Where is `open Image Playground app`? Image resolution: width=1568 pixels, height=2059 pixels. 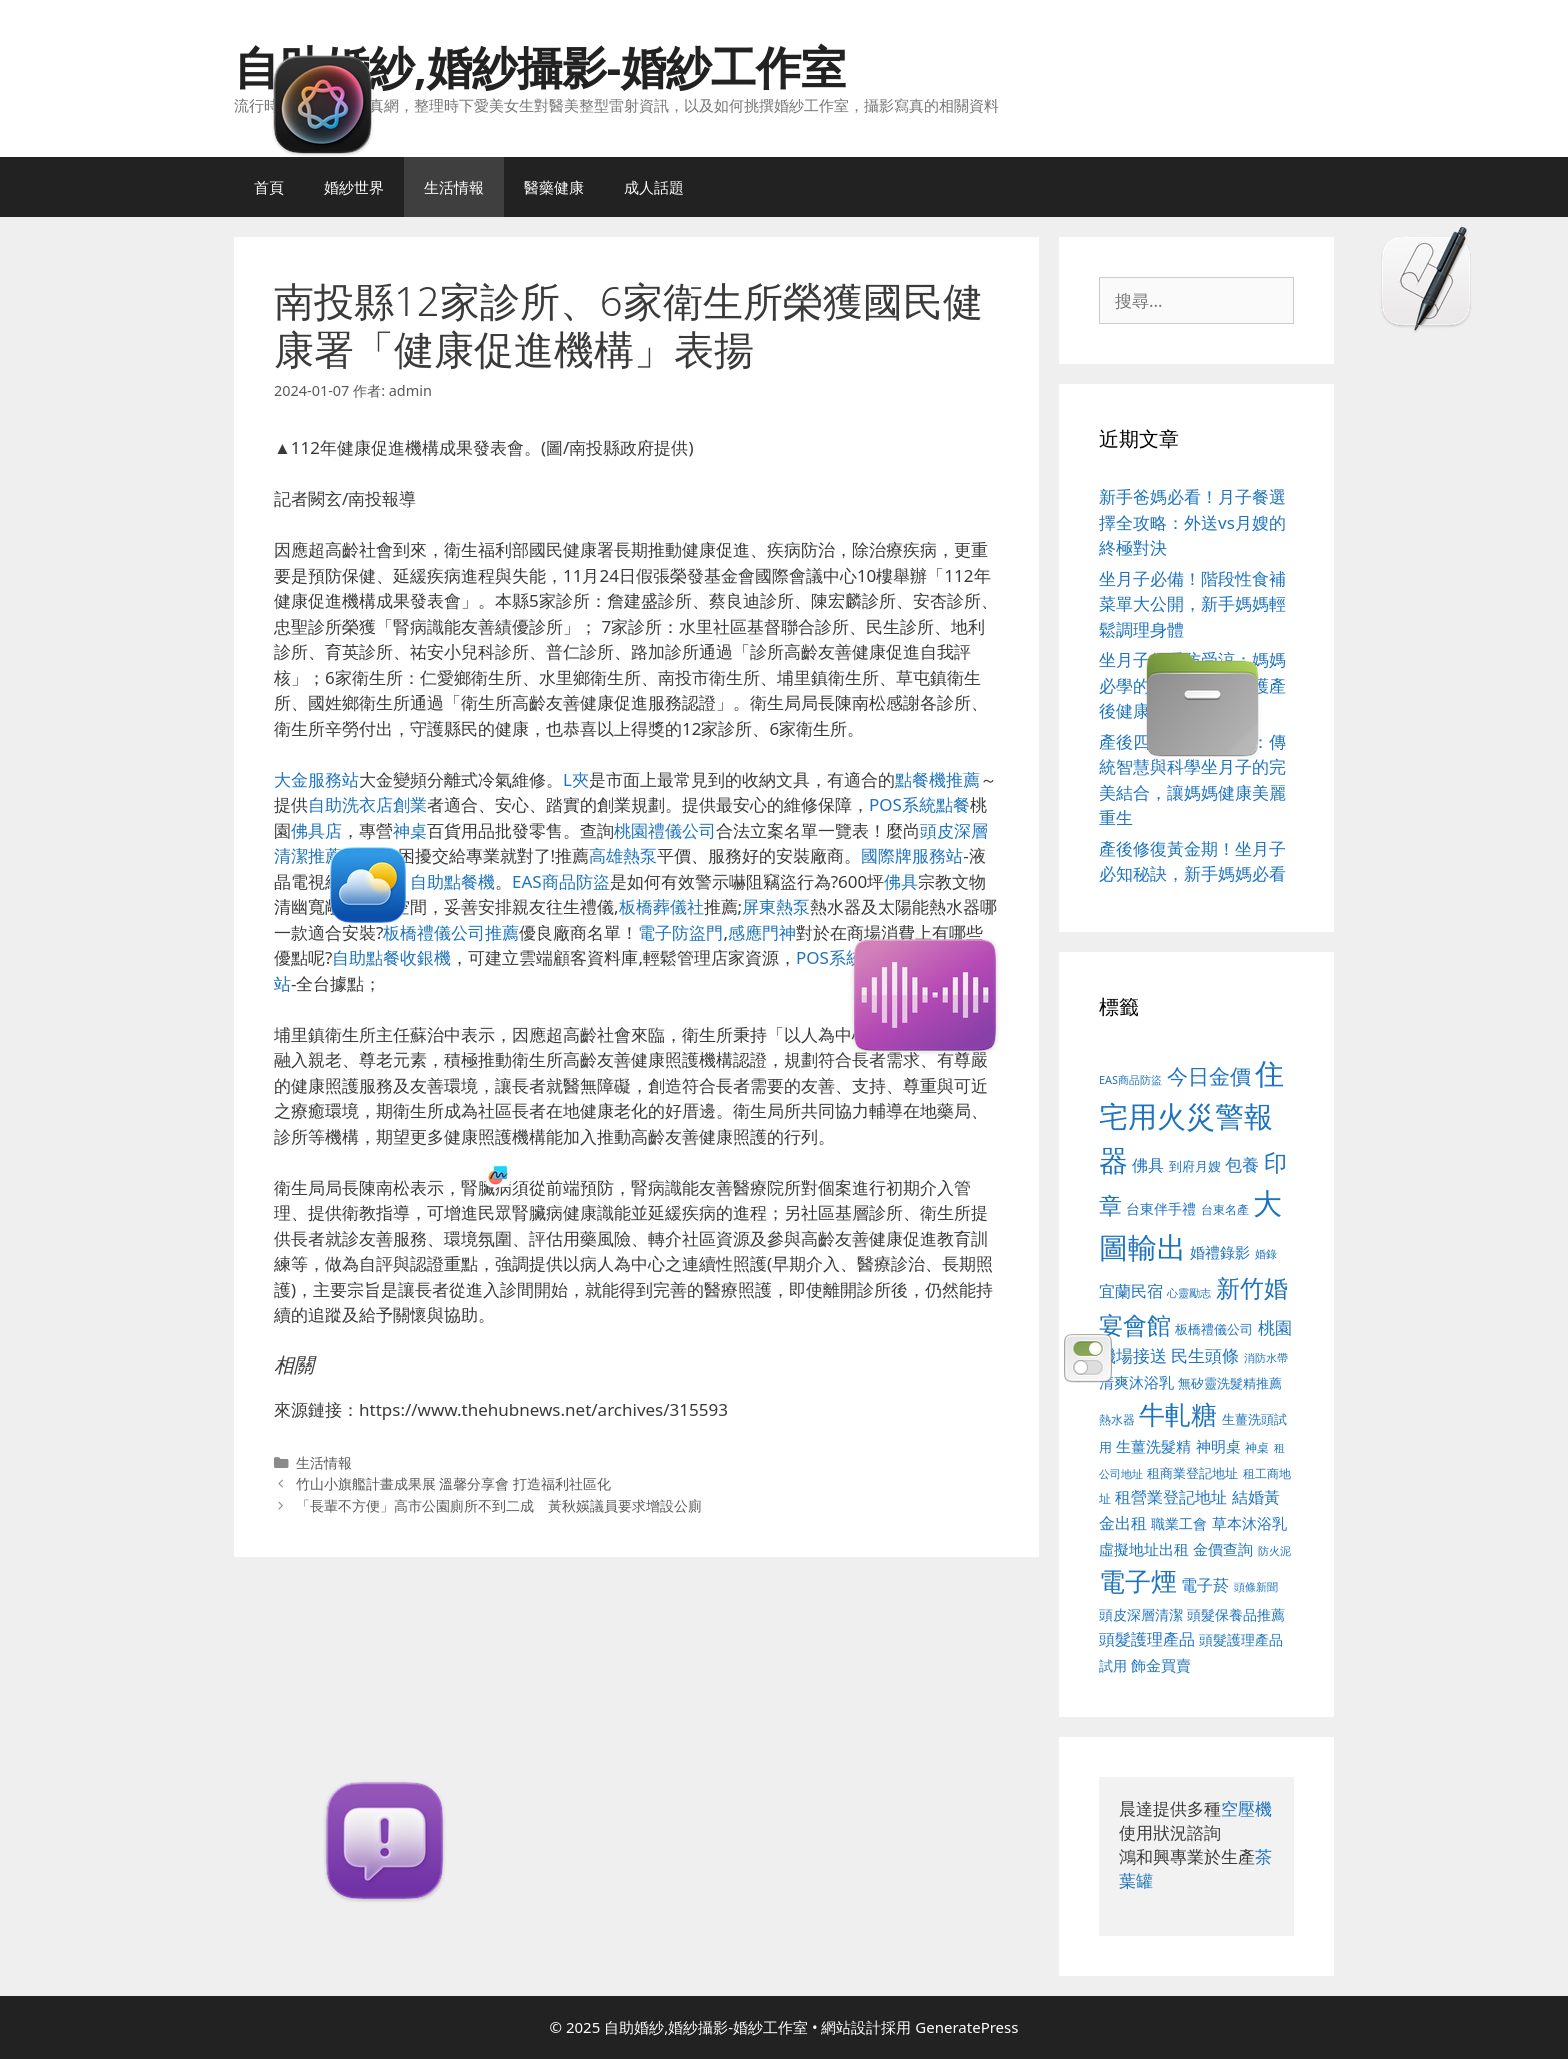 open Image Playground app is located at coordinates (322, 104).